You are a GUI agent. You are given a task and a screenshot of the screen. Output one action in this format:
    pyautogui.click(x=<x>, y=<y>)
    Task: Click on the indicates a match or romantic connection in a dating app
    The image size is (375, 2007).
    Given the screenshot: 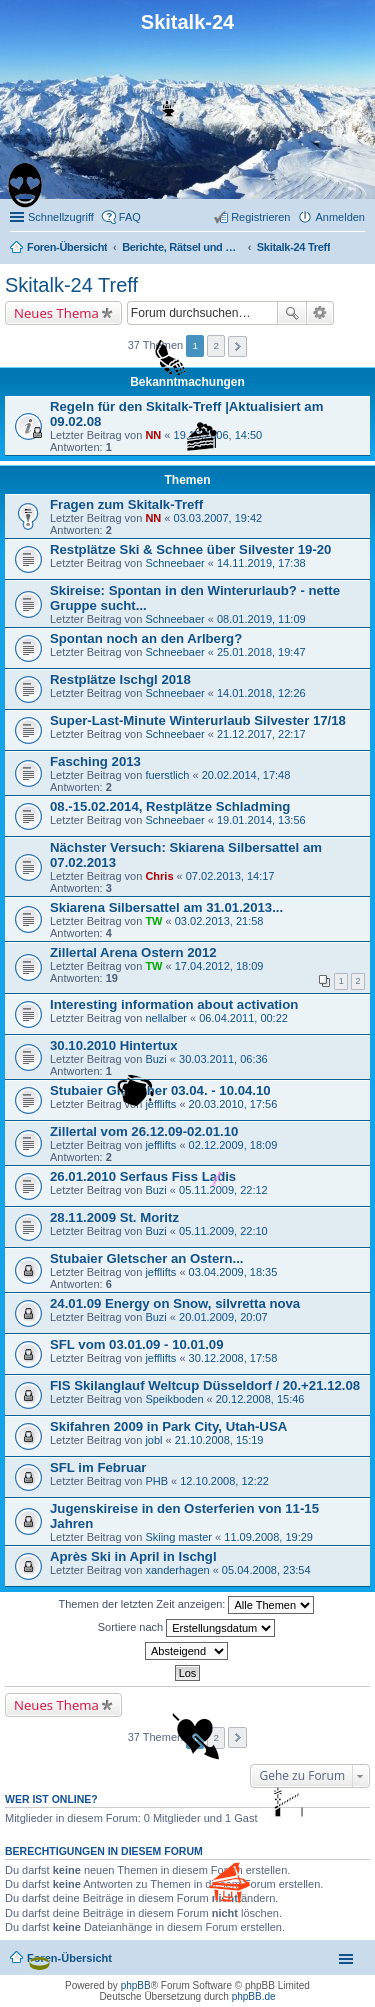 What is the action you would take?
    pyautogui.click(x=196, y=1736)
    